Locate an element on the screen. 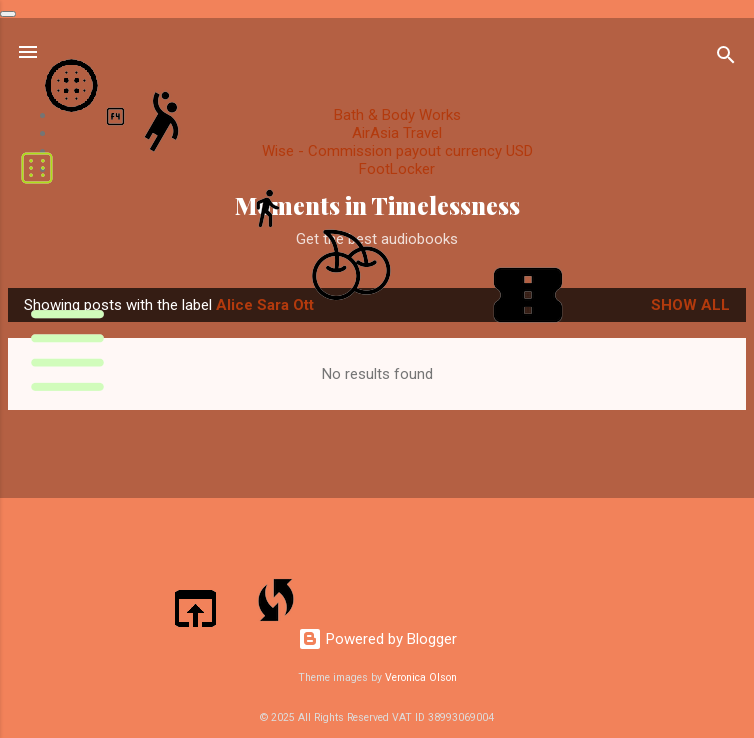  get walking directions is located at coordinates (267, 208).